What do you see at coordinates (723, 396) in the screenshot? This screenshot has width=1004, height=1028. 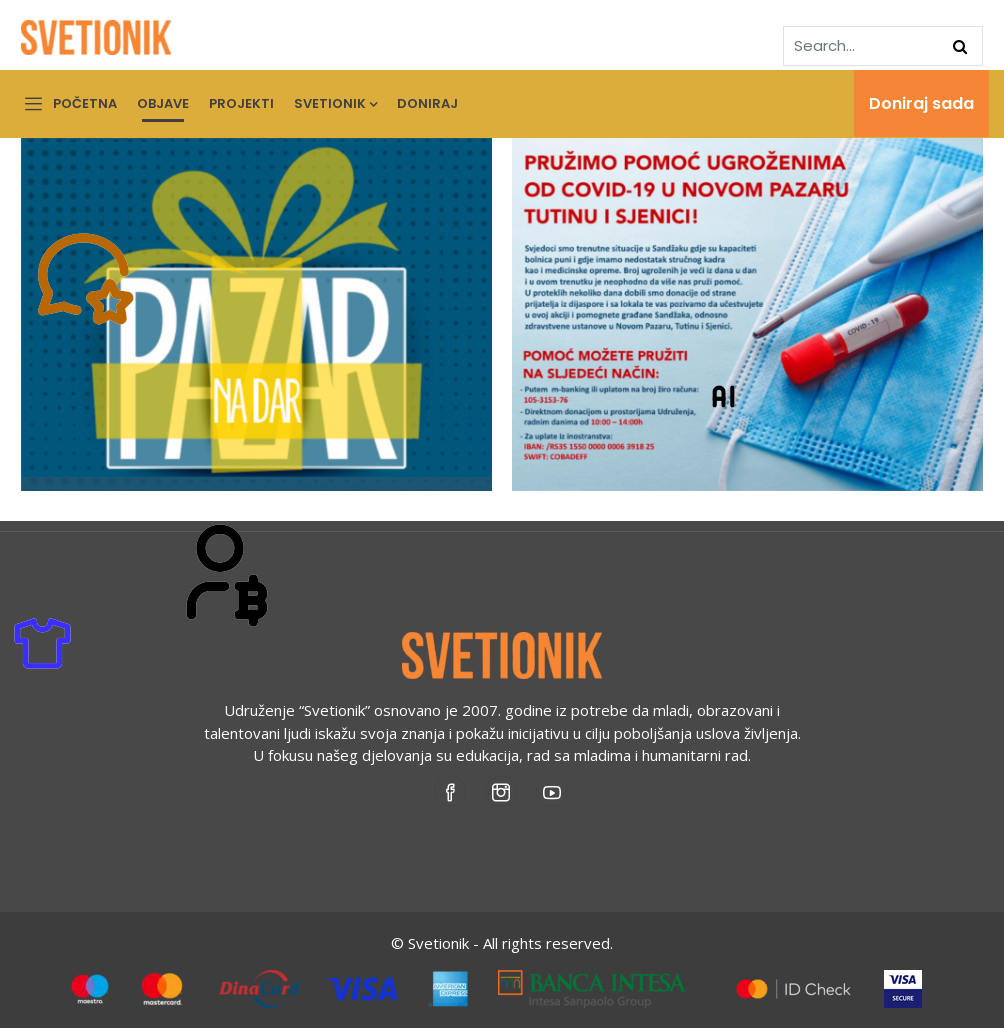 I see `access AI-powered features` at bounding box center [723, 396].